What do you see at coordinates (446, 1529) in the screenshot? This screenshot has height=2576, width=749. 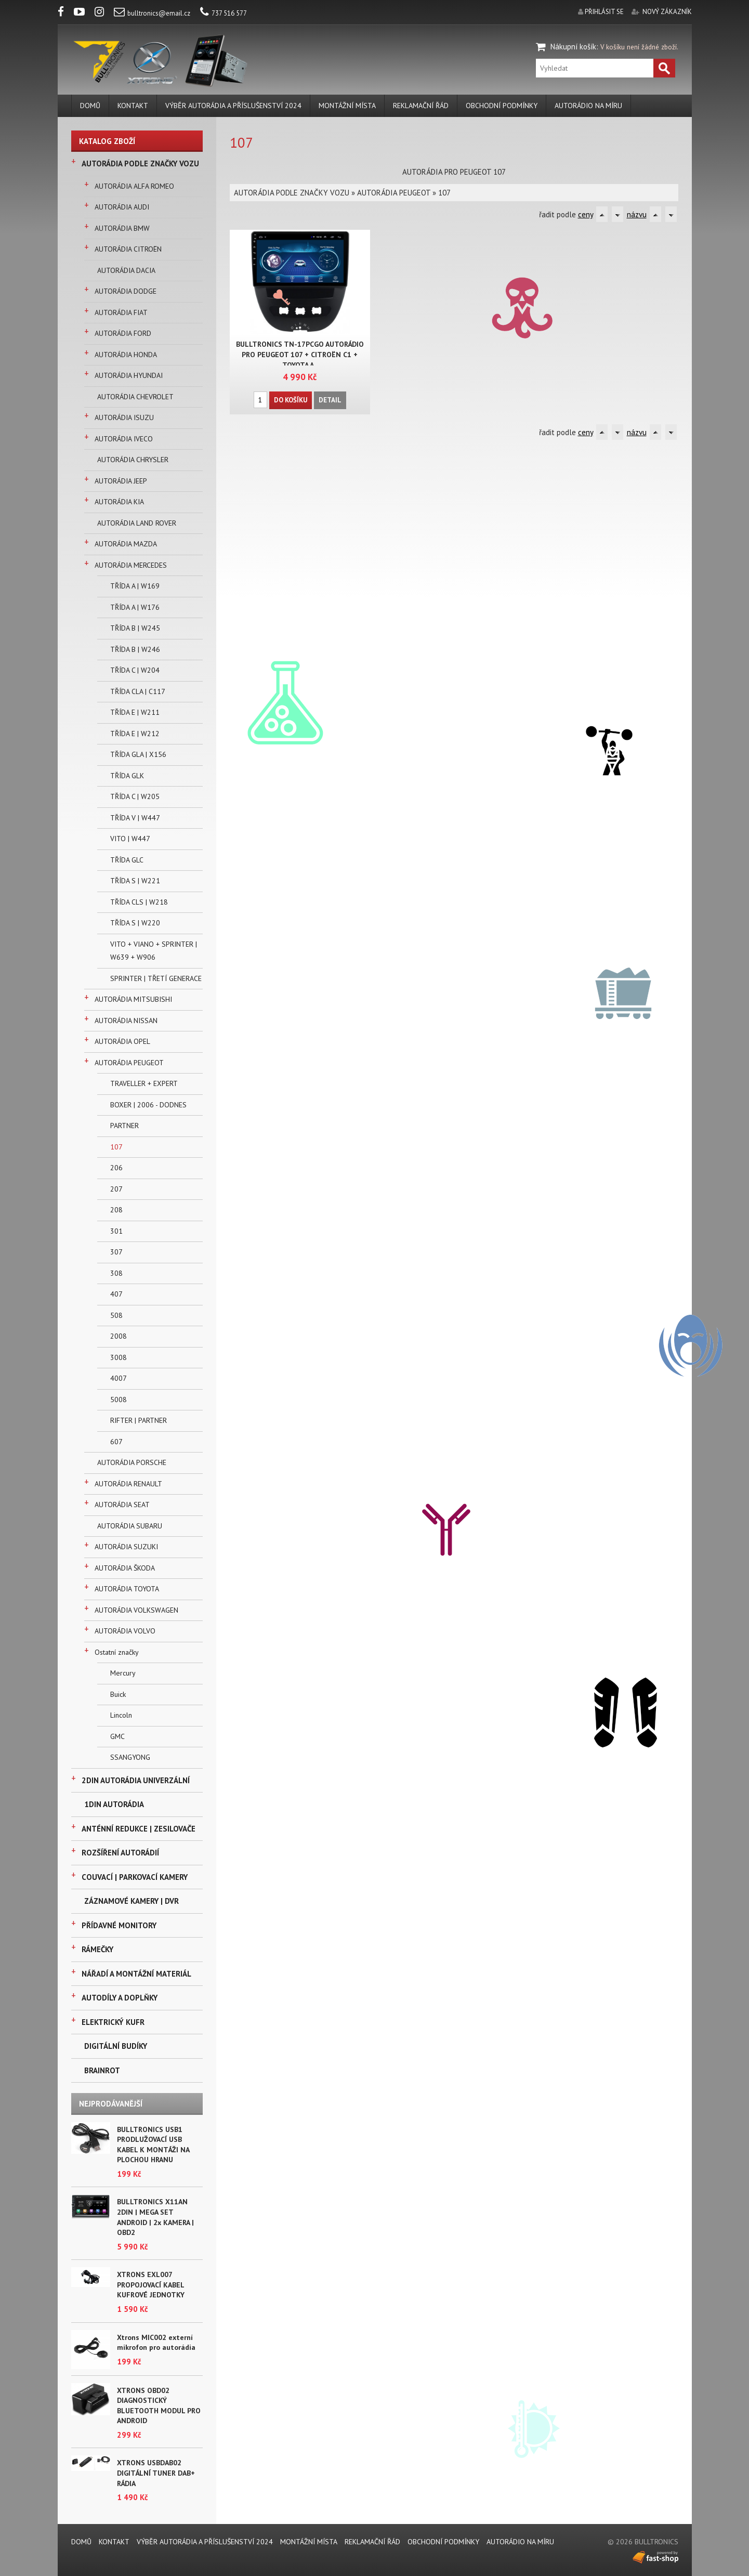 I see `view immune system or antibody information` at bounding box center [446, 1529].